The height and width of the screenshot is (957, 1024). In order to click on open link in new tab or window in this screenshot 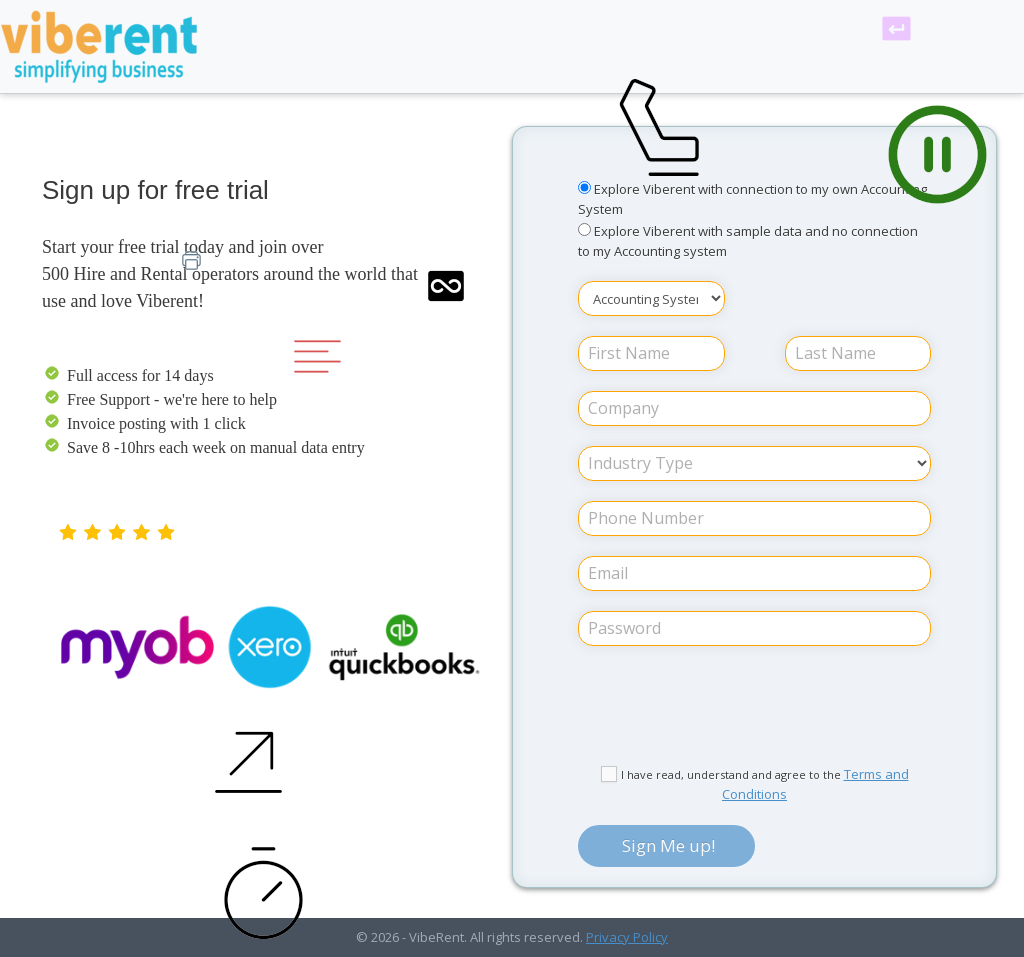, I will do `click(248, 759)`.